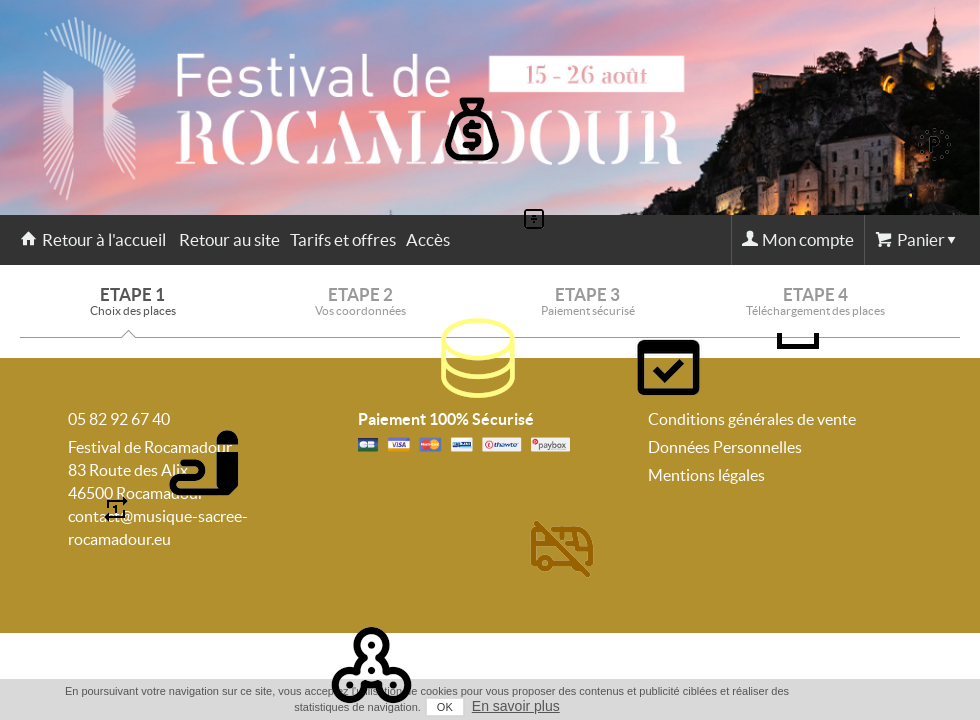 Image resolution: width=980 pixels, height=720 pixels. I want to click on view tax information or documents, so click(472, 129).